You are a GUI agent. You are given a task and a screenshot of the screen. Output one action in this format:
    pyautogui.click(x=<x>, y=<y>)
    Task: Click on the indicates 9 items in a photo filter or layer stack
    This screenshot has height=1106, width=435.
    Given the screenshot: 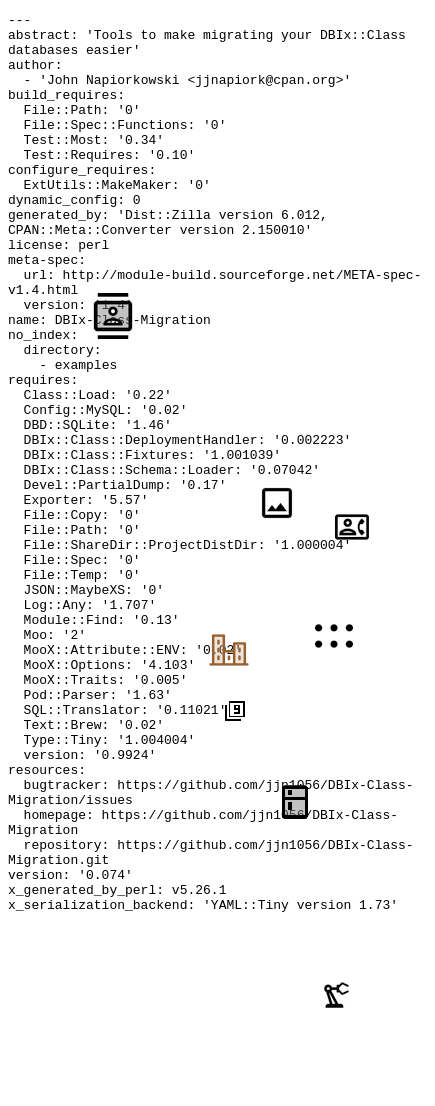 What is the action you would take?
    pyautogui.click(x=235, y=711)
    